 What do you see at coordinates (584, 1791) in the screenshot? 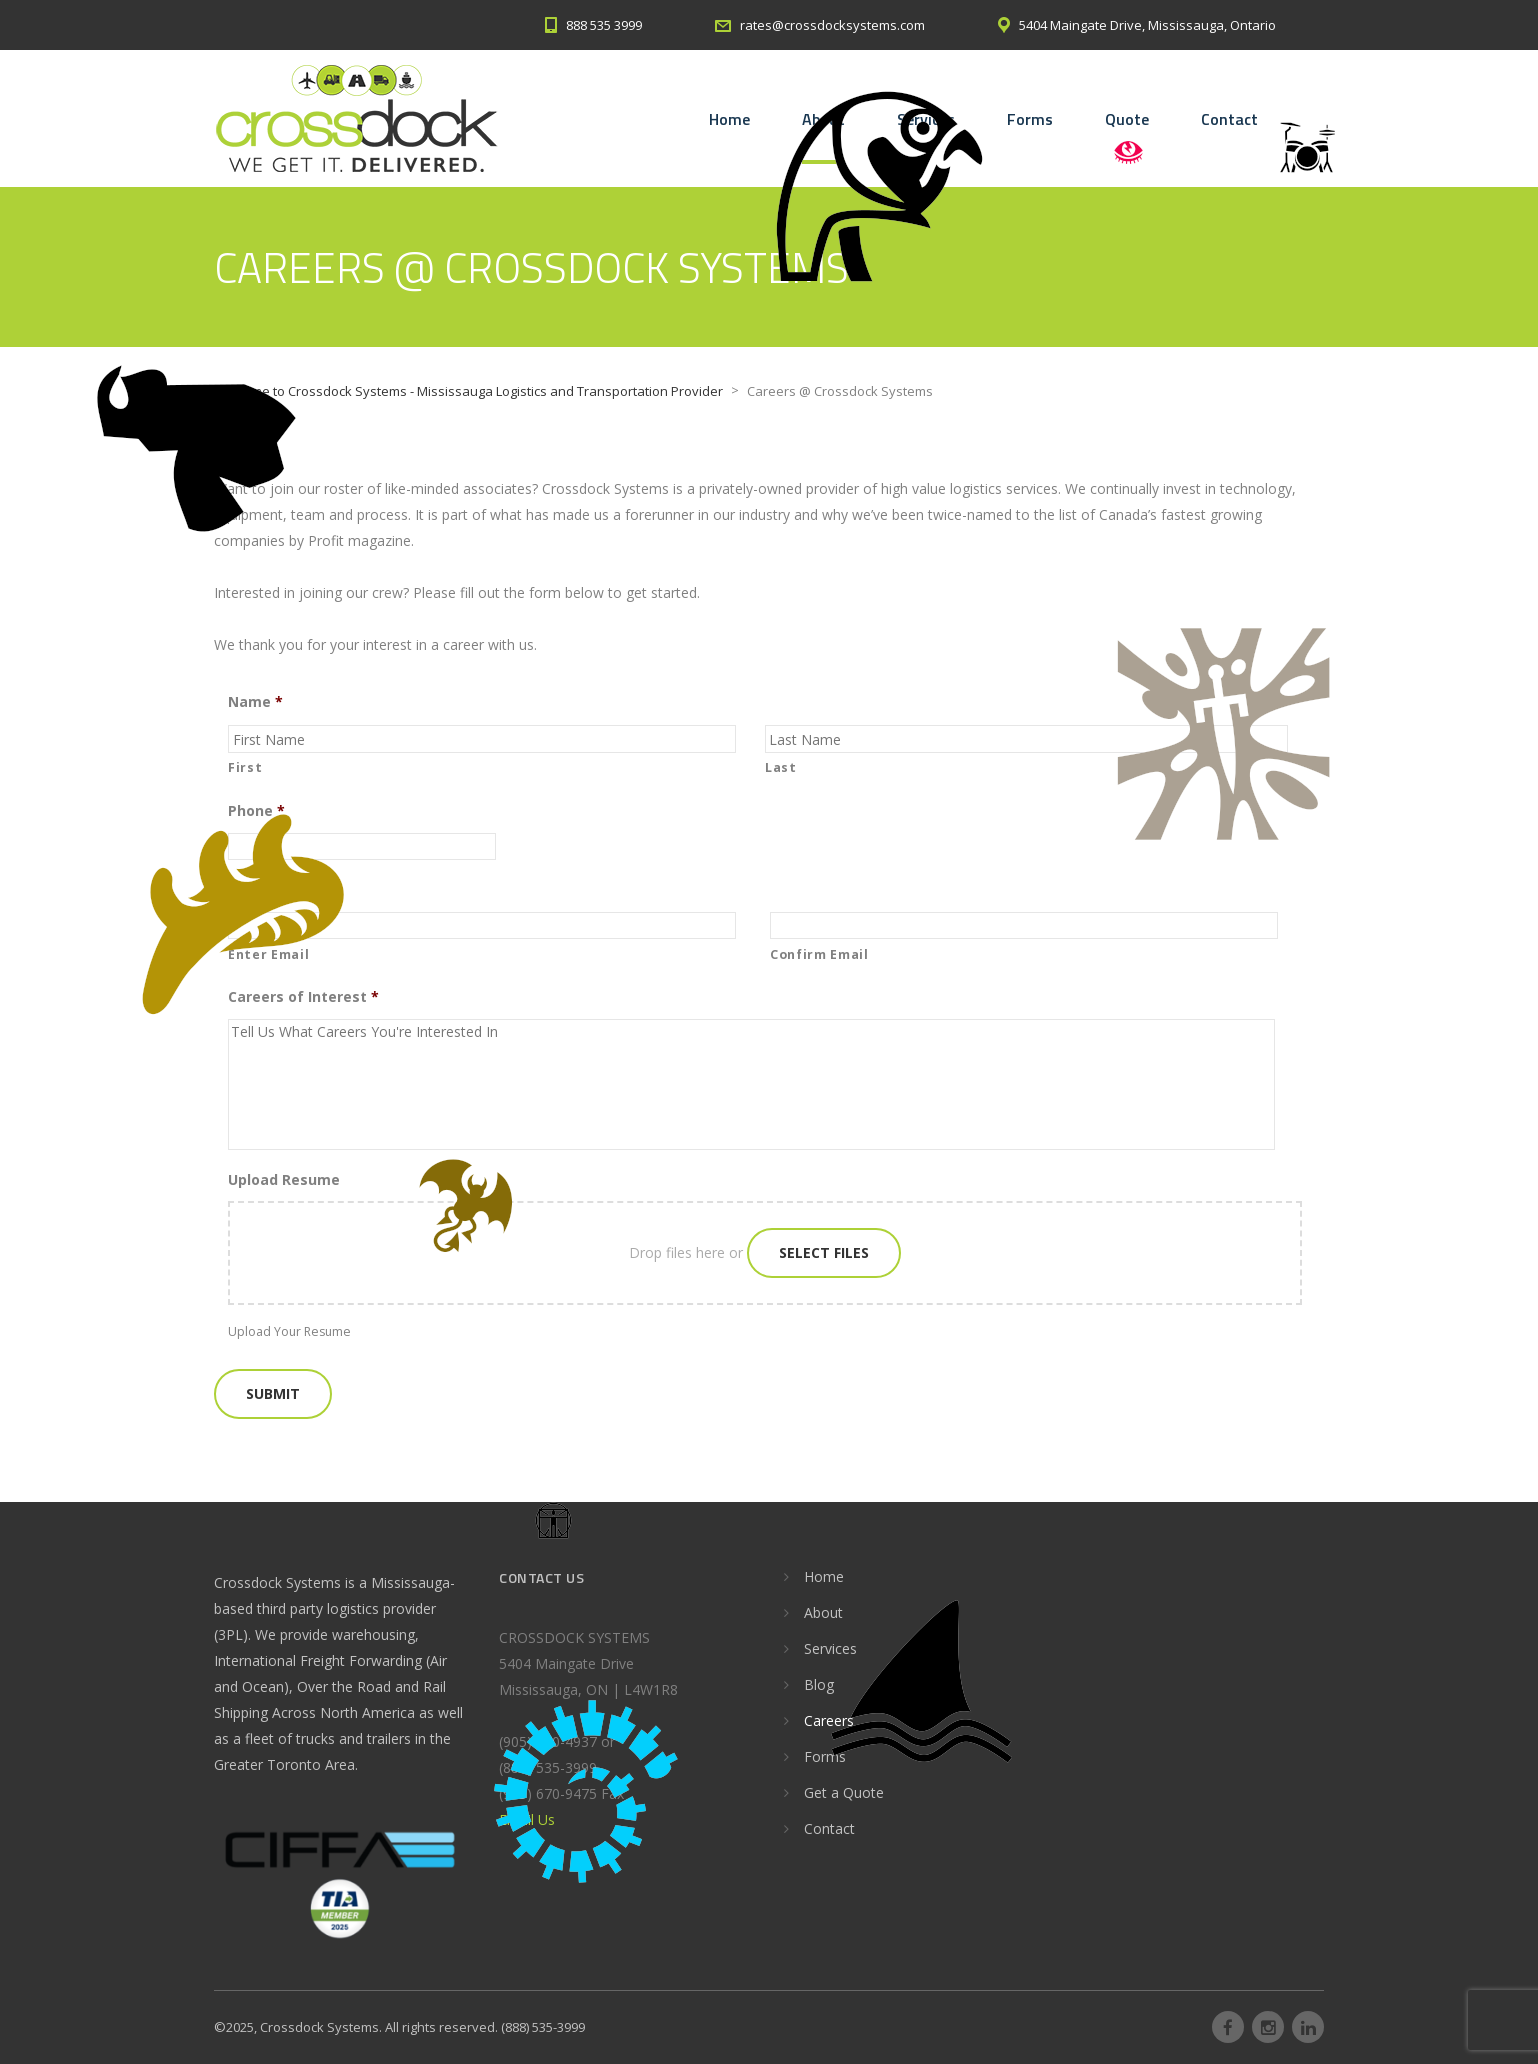
I see `indicates spine or vertebral health status in a game` at bounding box center [584, 1791].